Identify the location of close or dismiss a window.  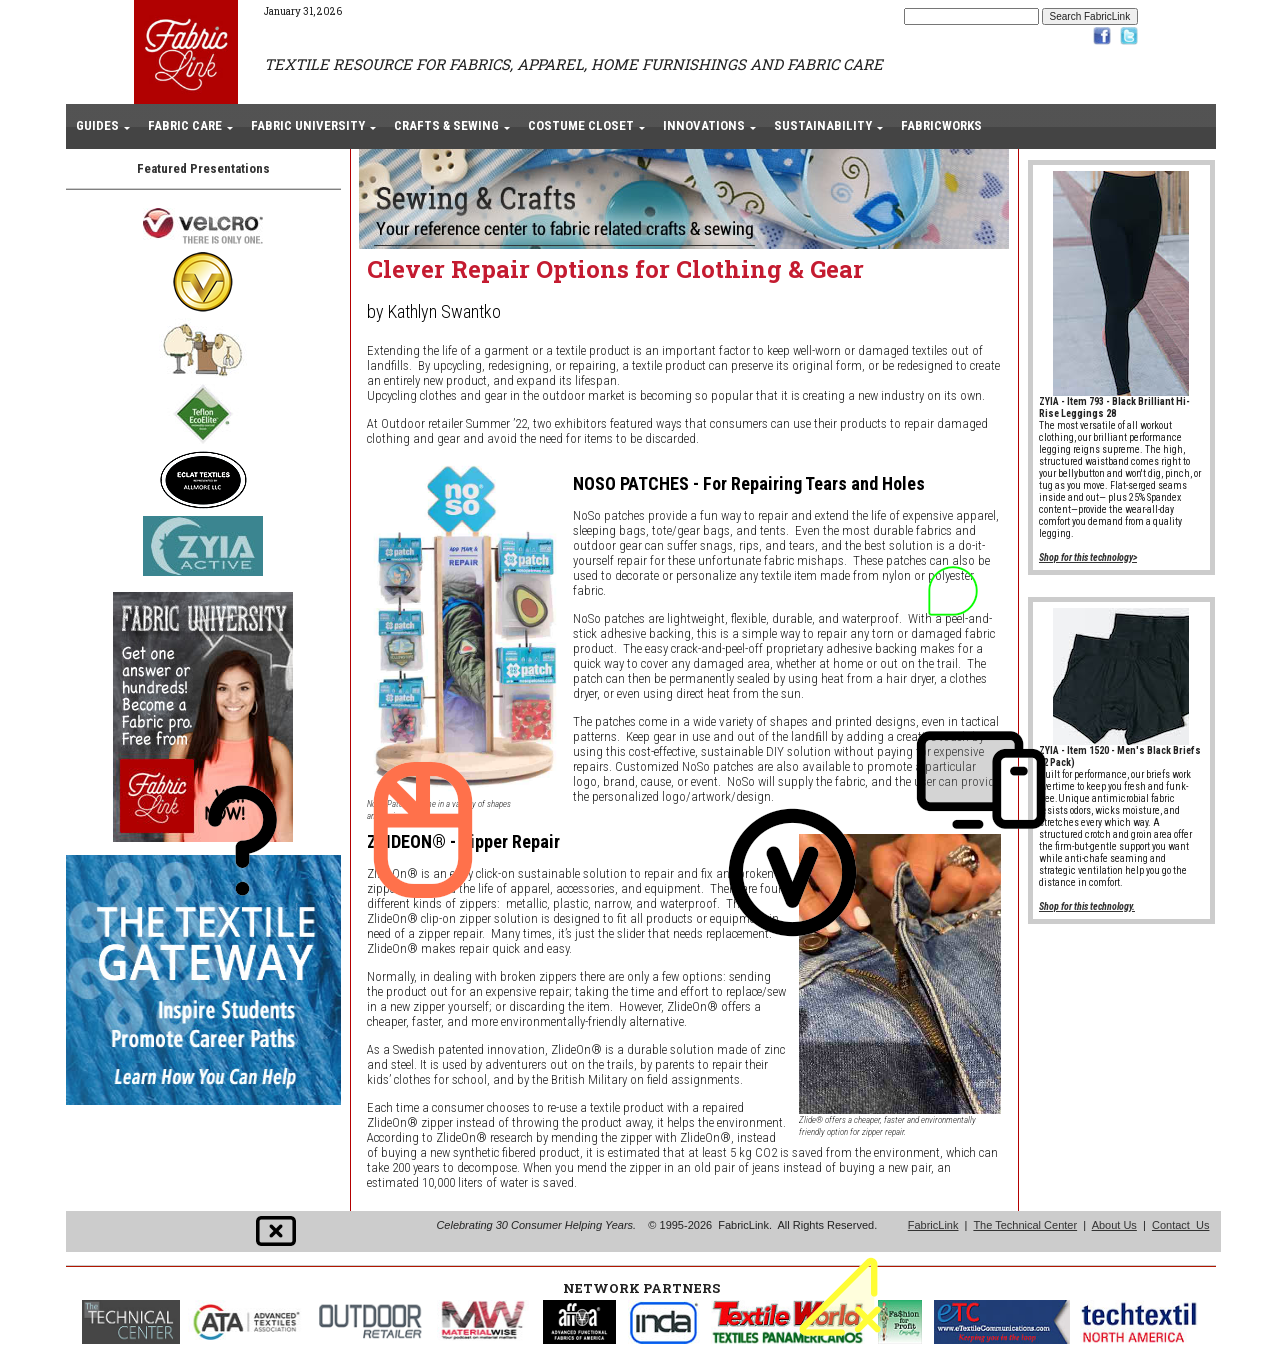
(276, 1231).